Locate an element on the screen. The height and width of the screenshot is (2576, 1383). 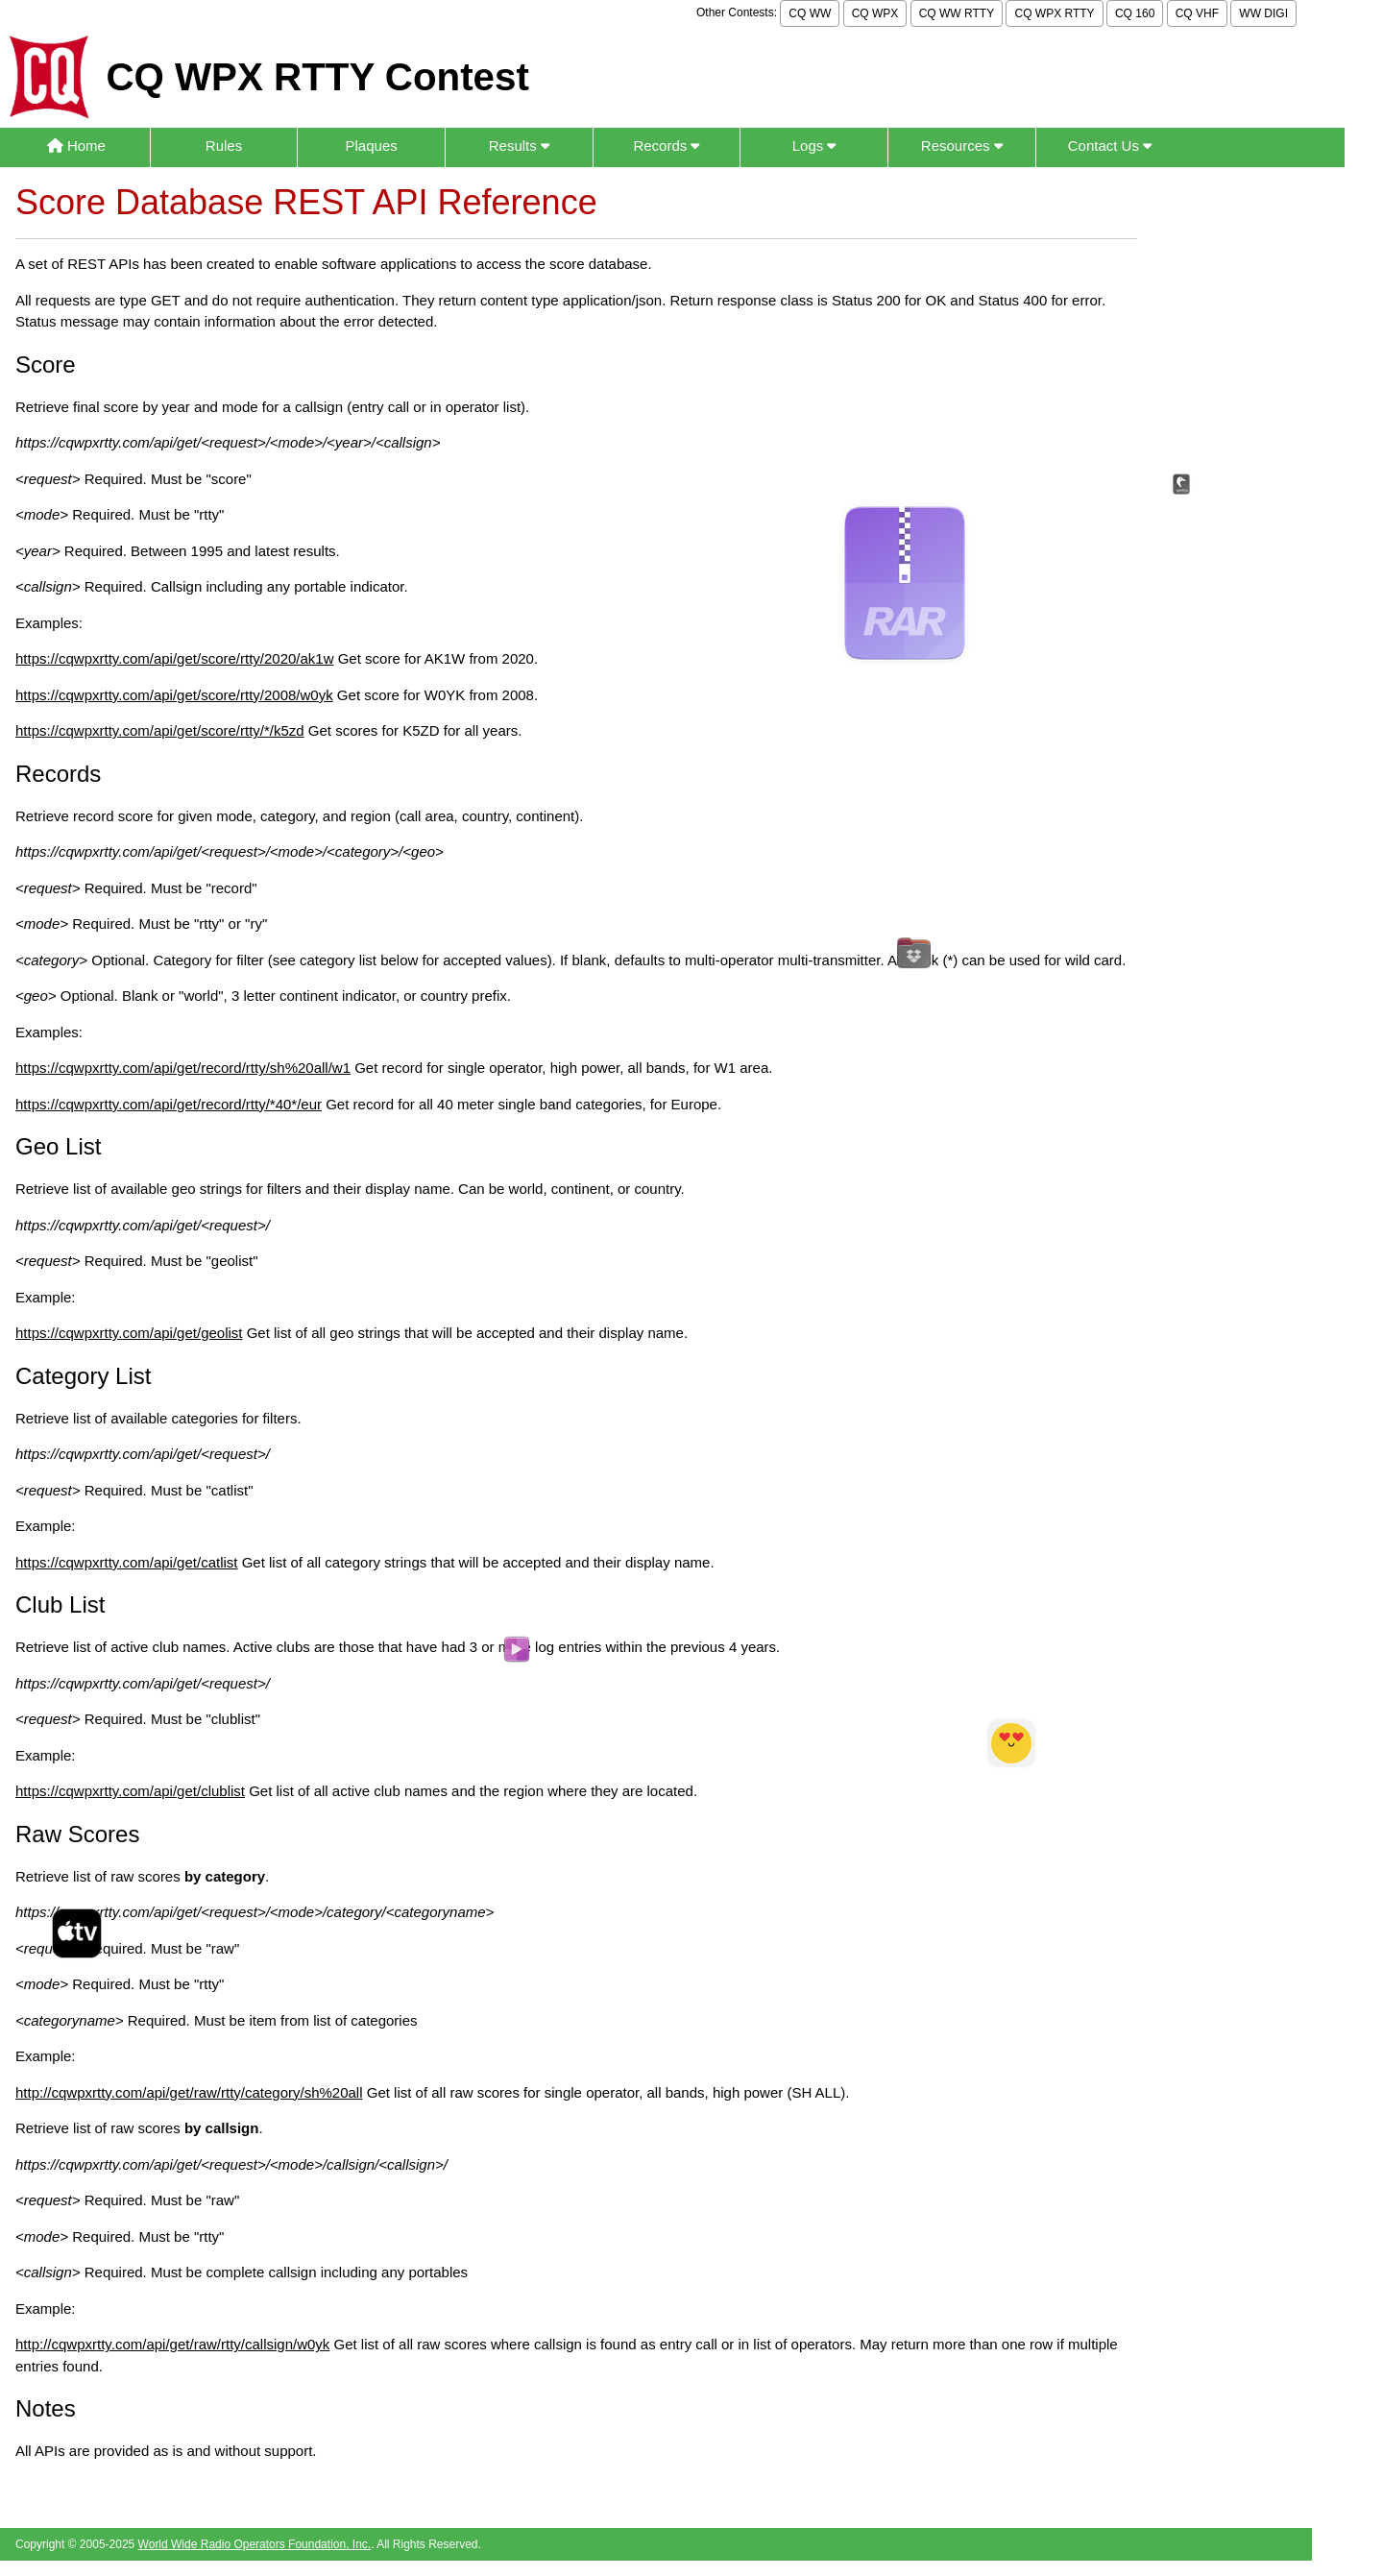
access Apple TV app or device is located at coordinates (77, 1933).